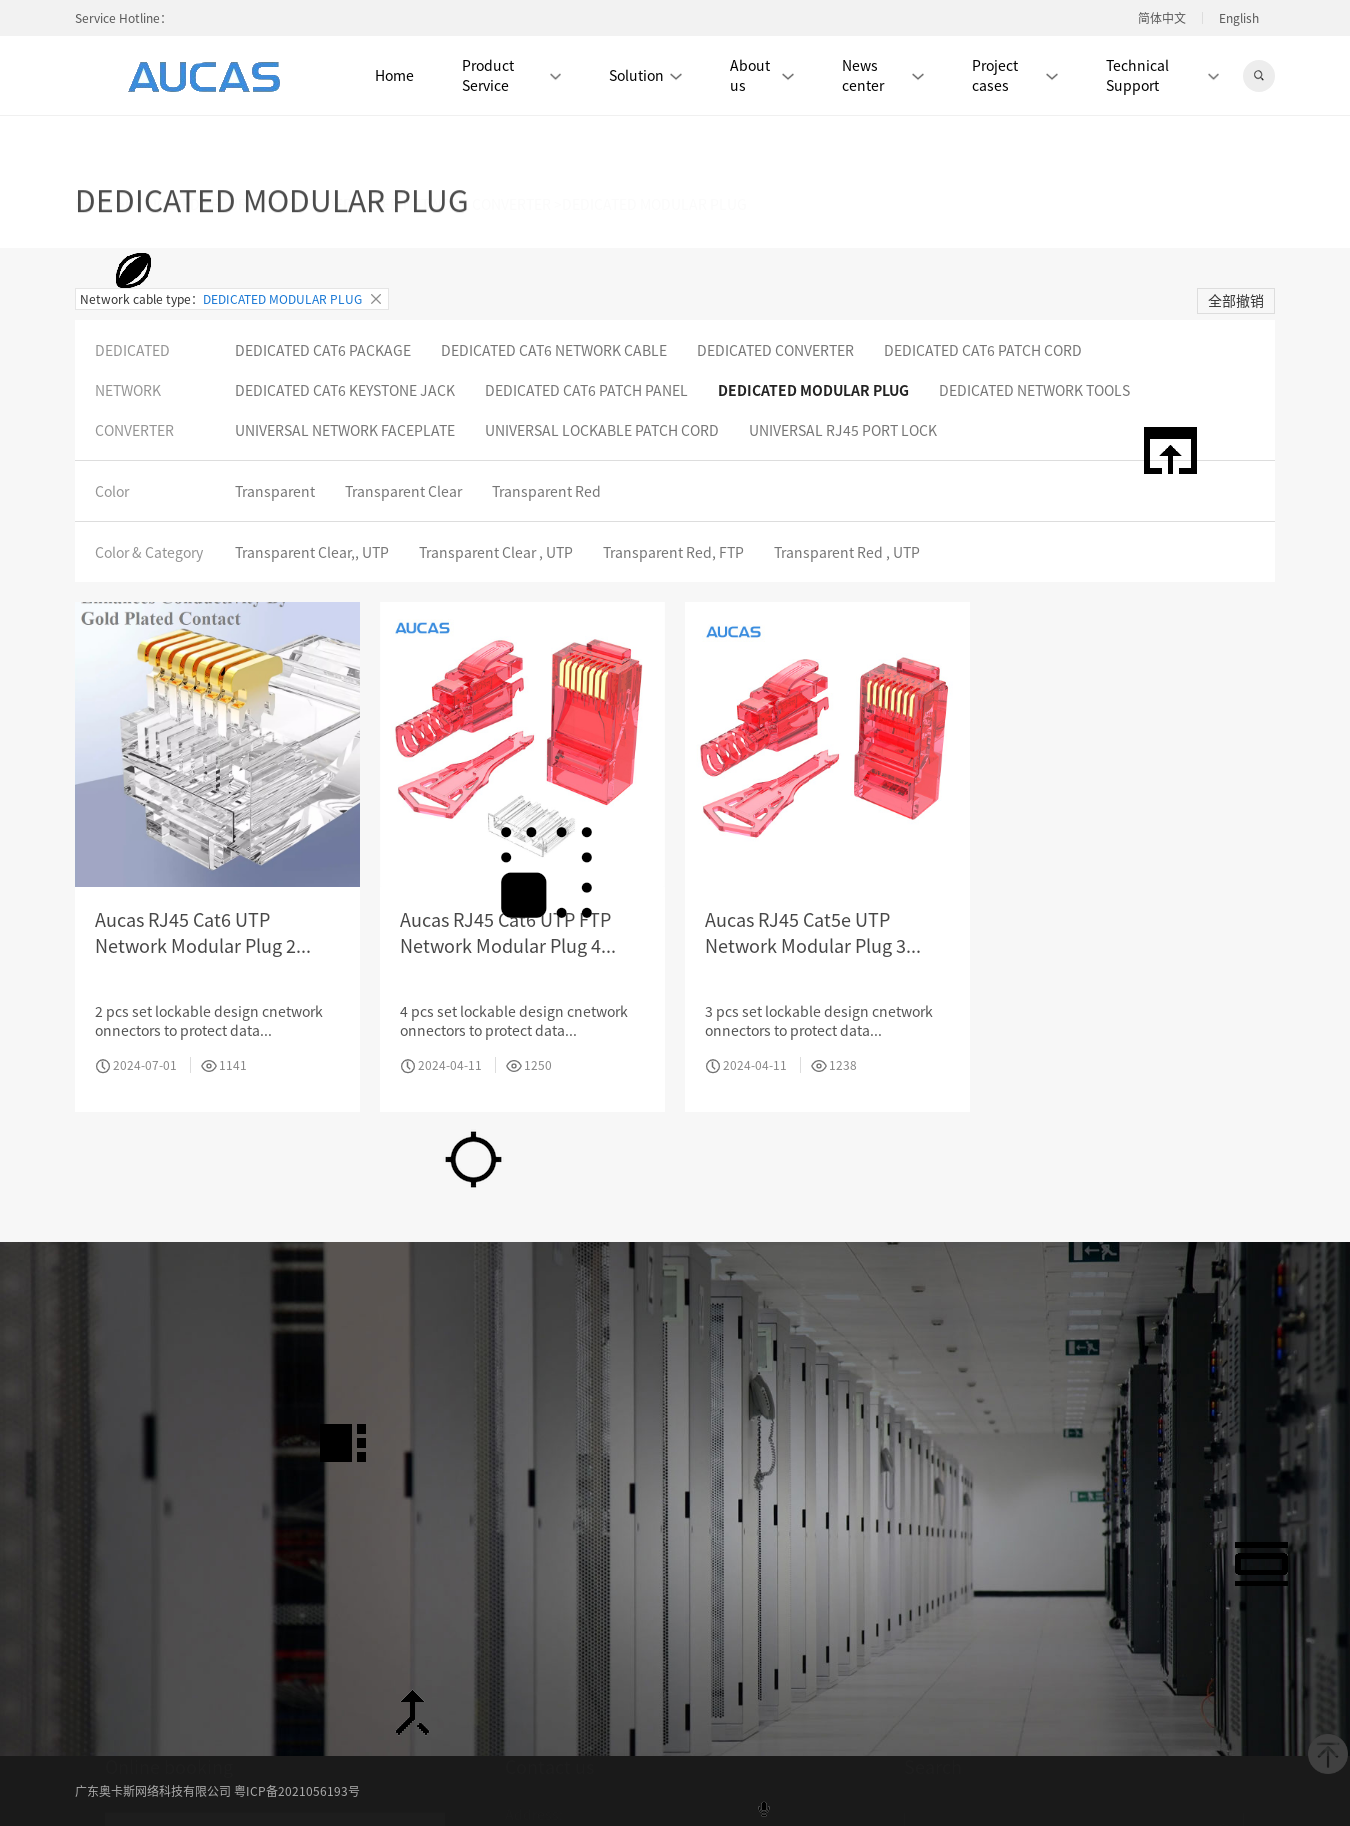  Describe the element at coordinates (764, 1809) in the screenshot. I see `tap to start voice recording` at that location.